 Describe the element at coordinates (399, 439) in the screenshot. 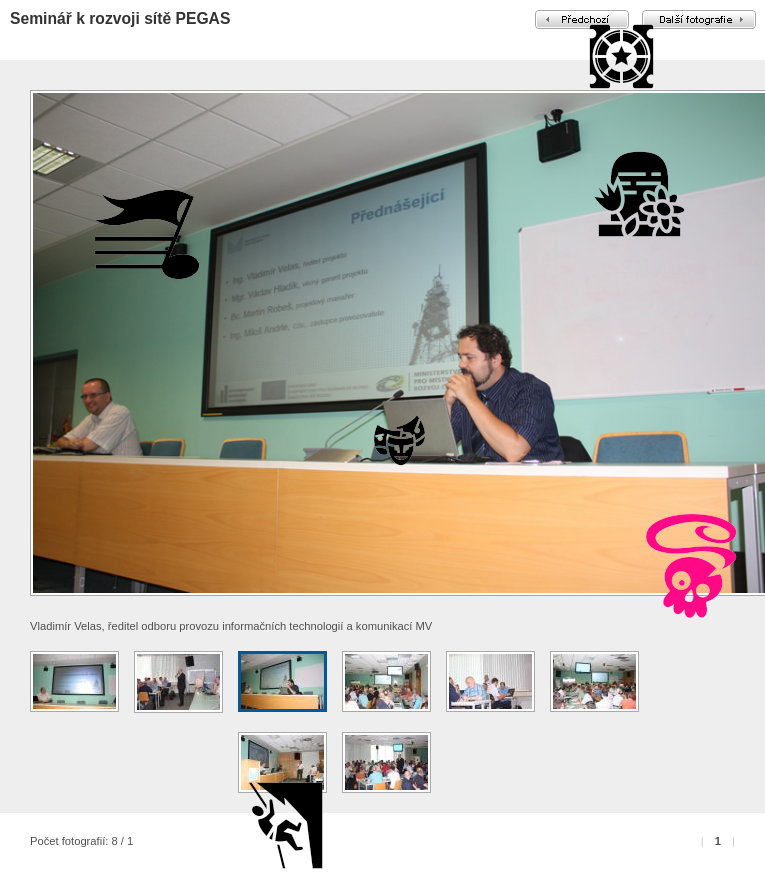

I see `access theater or entertainment section` at that location.